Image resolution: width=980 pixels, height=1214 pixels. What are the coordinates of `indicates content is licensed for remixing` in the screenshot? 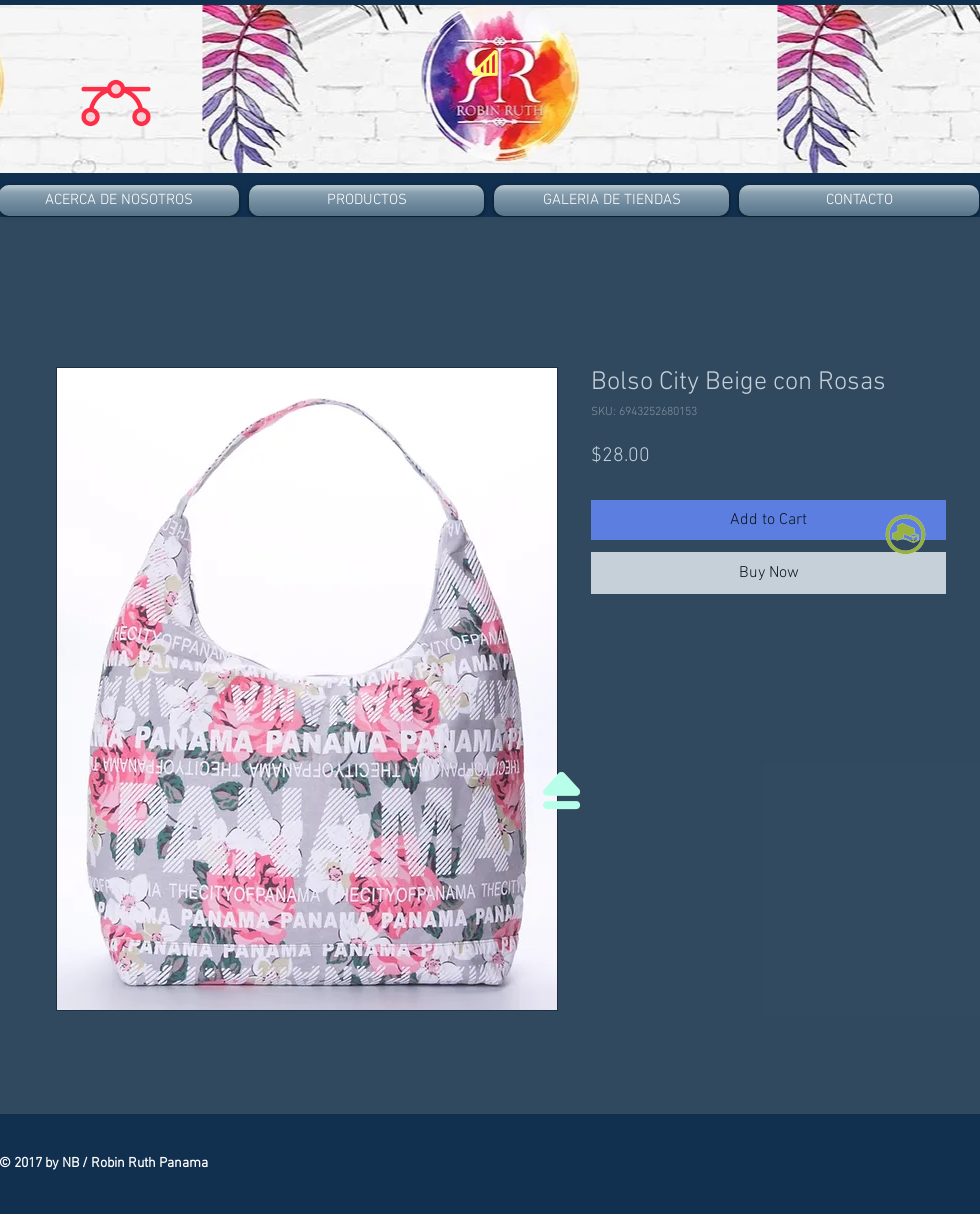 It's located at (905, 534).